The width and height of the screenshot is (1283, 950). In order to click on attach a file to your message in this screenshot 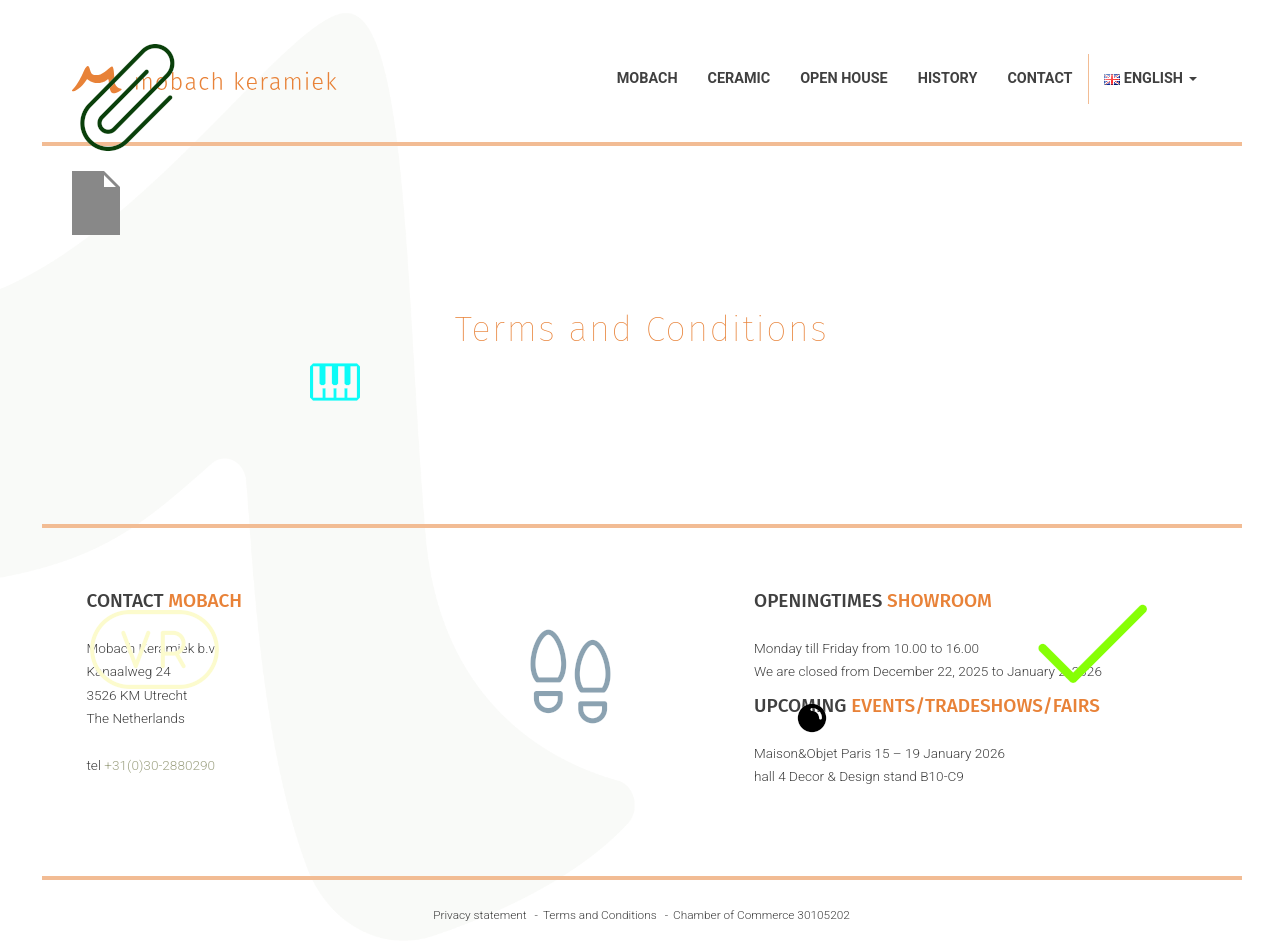, I will do `click(129, 97)`.